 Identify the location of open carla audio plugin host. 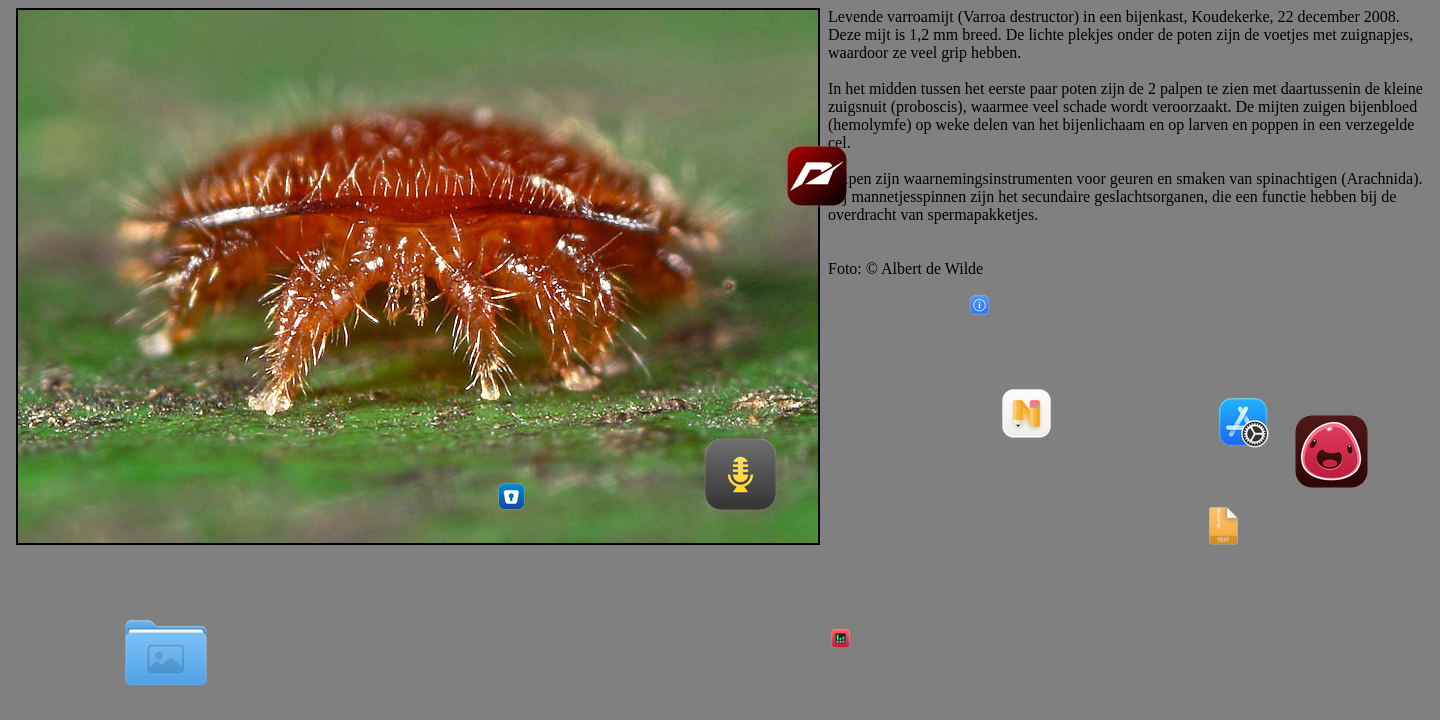
(840, 638).